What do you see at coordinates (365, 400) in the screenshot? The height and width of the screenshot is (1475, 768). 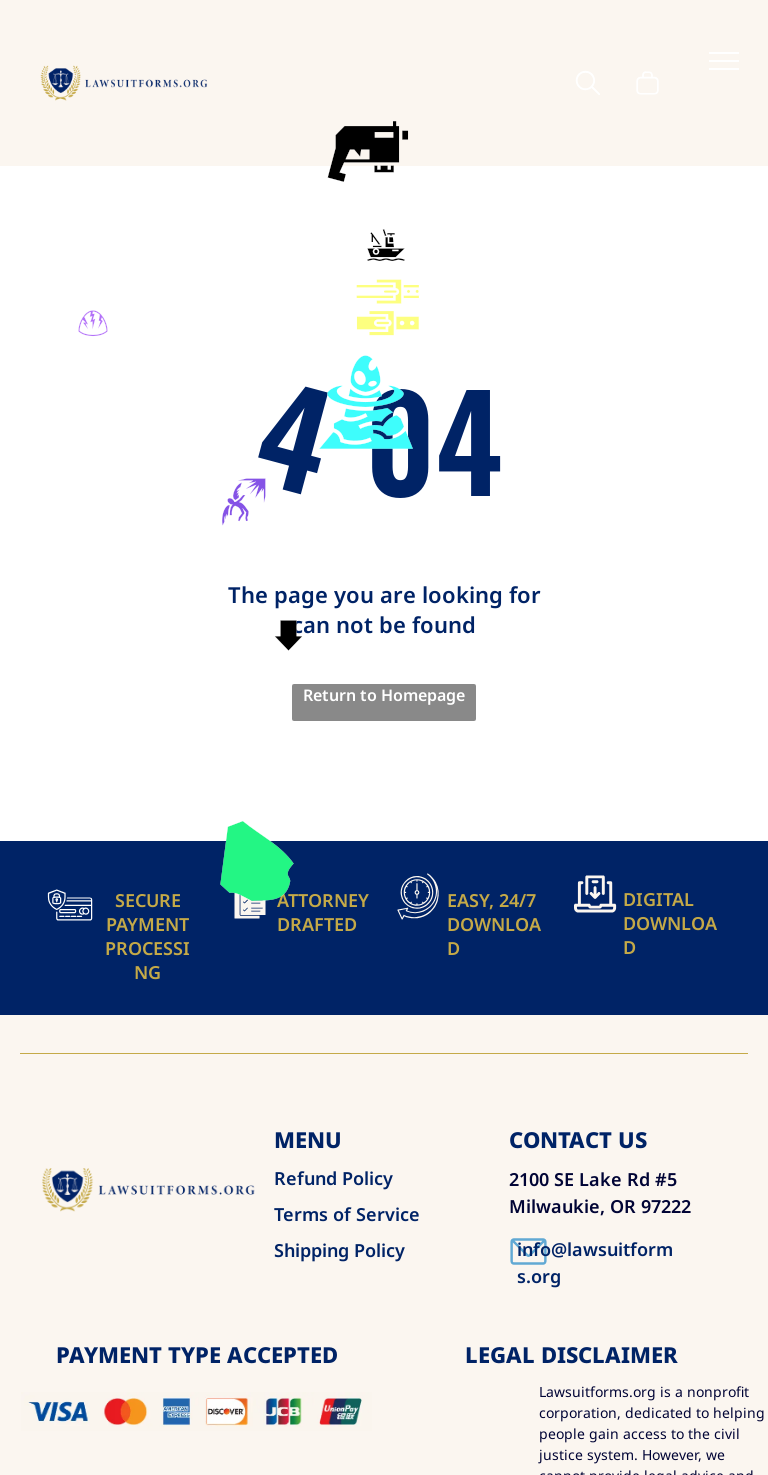 I see `koholint egg icon from the legend of zelda: link's awakening` at bounding box center [365, 400].